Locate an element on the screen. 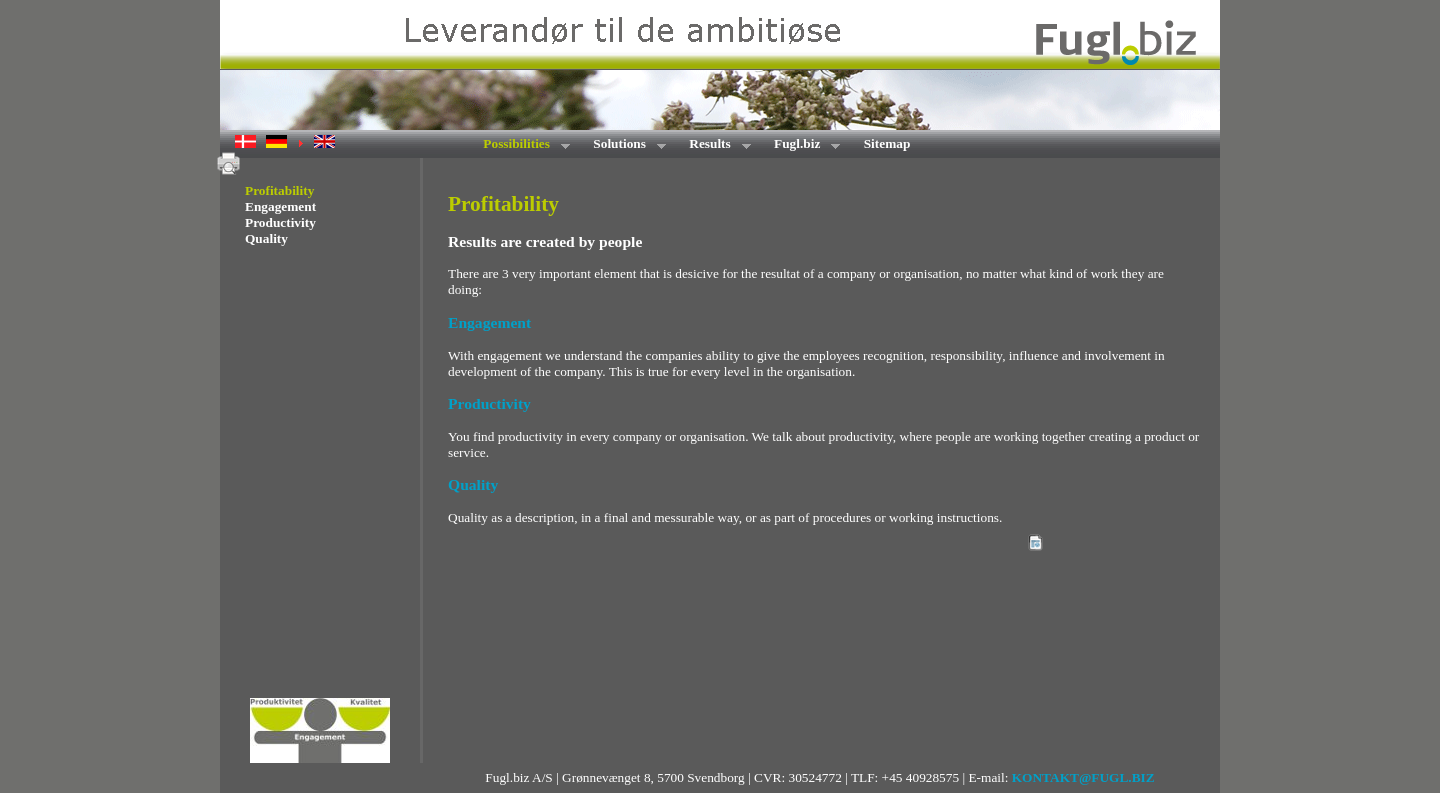  a libreoffice web document file is located at coordinates (1035, 542).